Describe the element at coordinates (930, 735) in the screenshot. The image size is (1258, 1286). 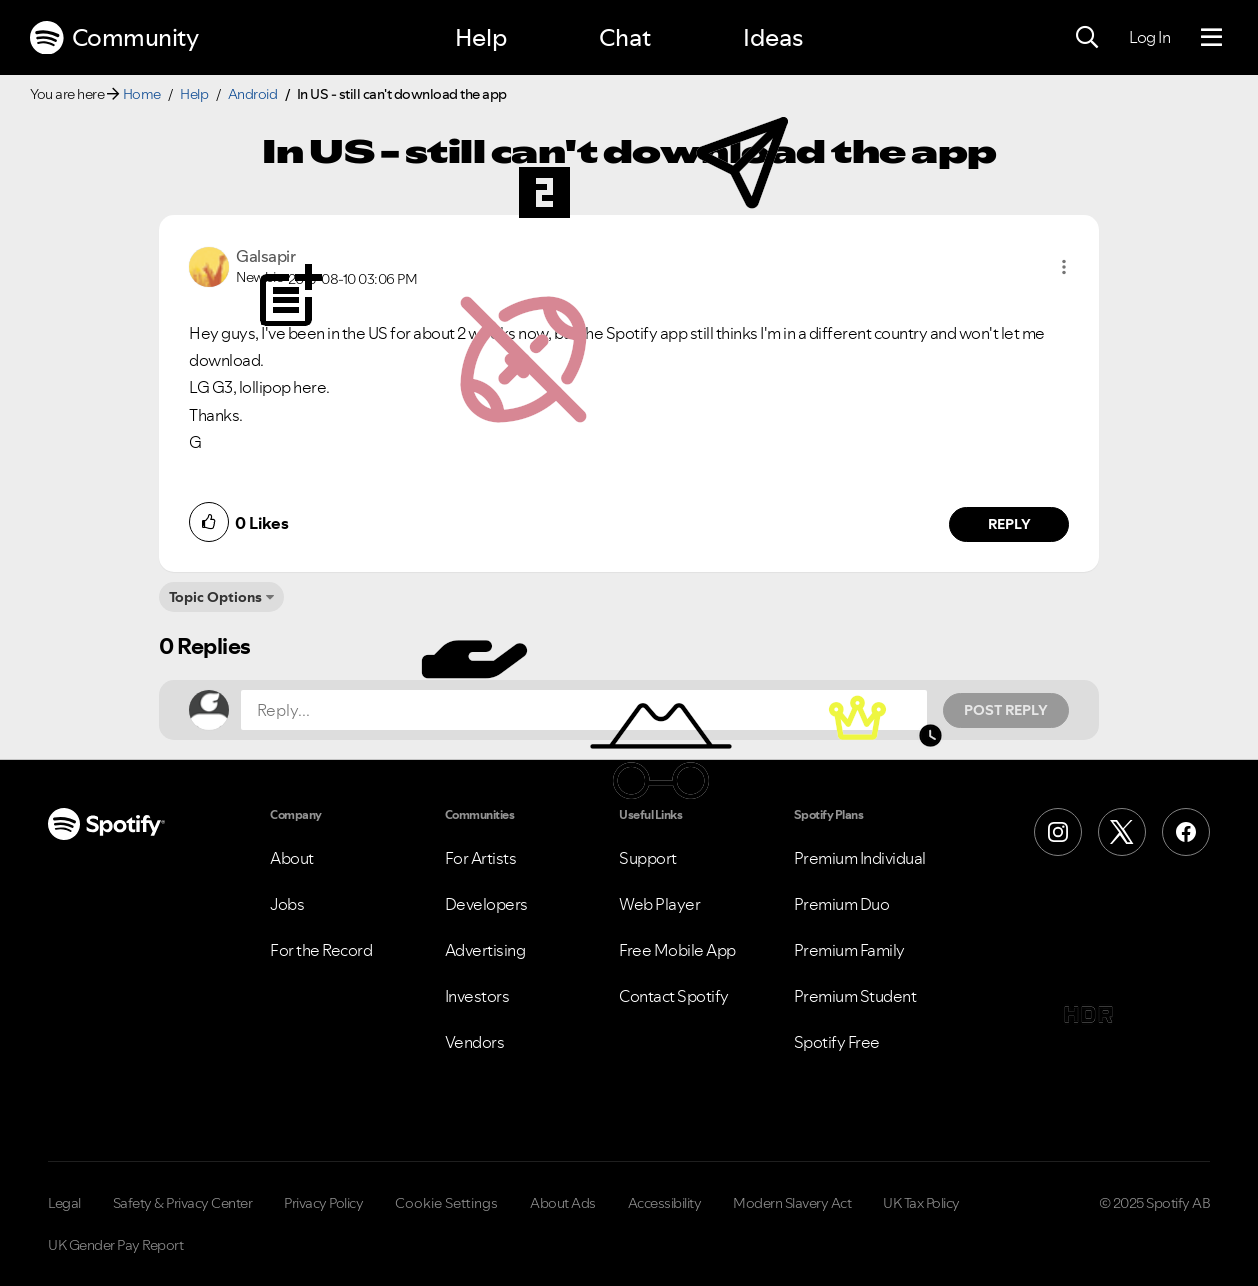
I see `save to watch later` at that location.